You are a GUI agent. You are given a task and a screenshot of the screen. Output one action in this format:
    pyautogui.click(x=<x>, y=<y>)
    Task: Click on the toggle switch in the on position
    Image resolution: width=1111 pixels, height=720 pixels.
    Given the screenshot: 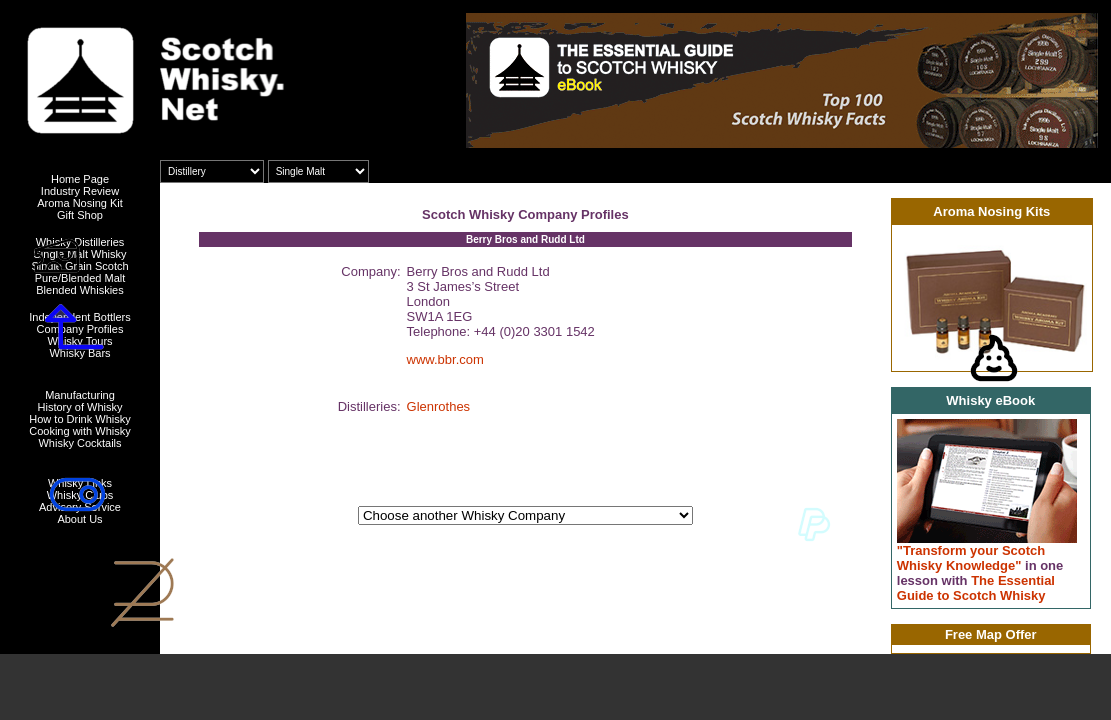 What is the action you would take?
    pyautogui.click(x=77, y=494)
    